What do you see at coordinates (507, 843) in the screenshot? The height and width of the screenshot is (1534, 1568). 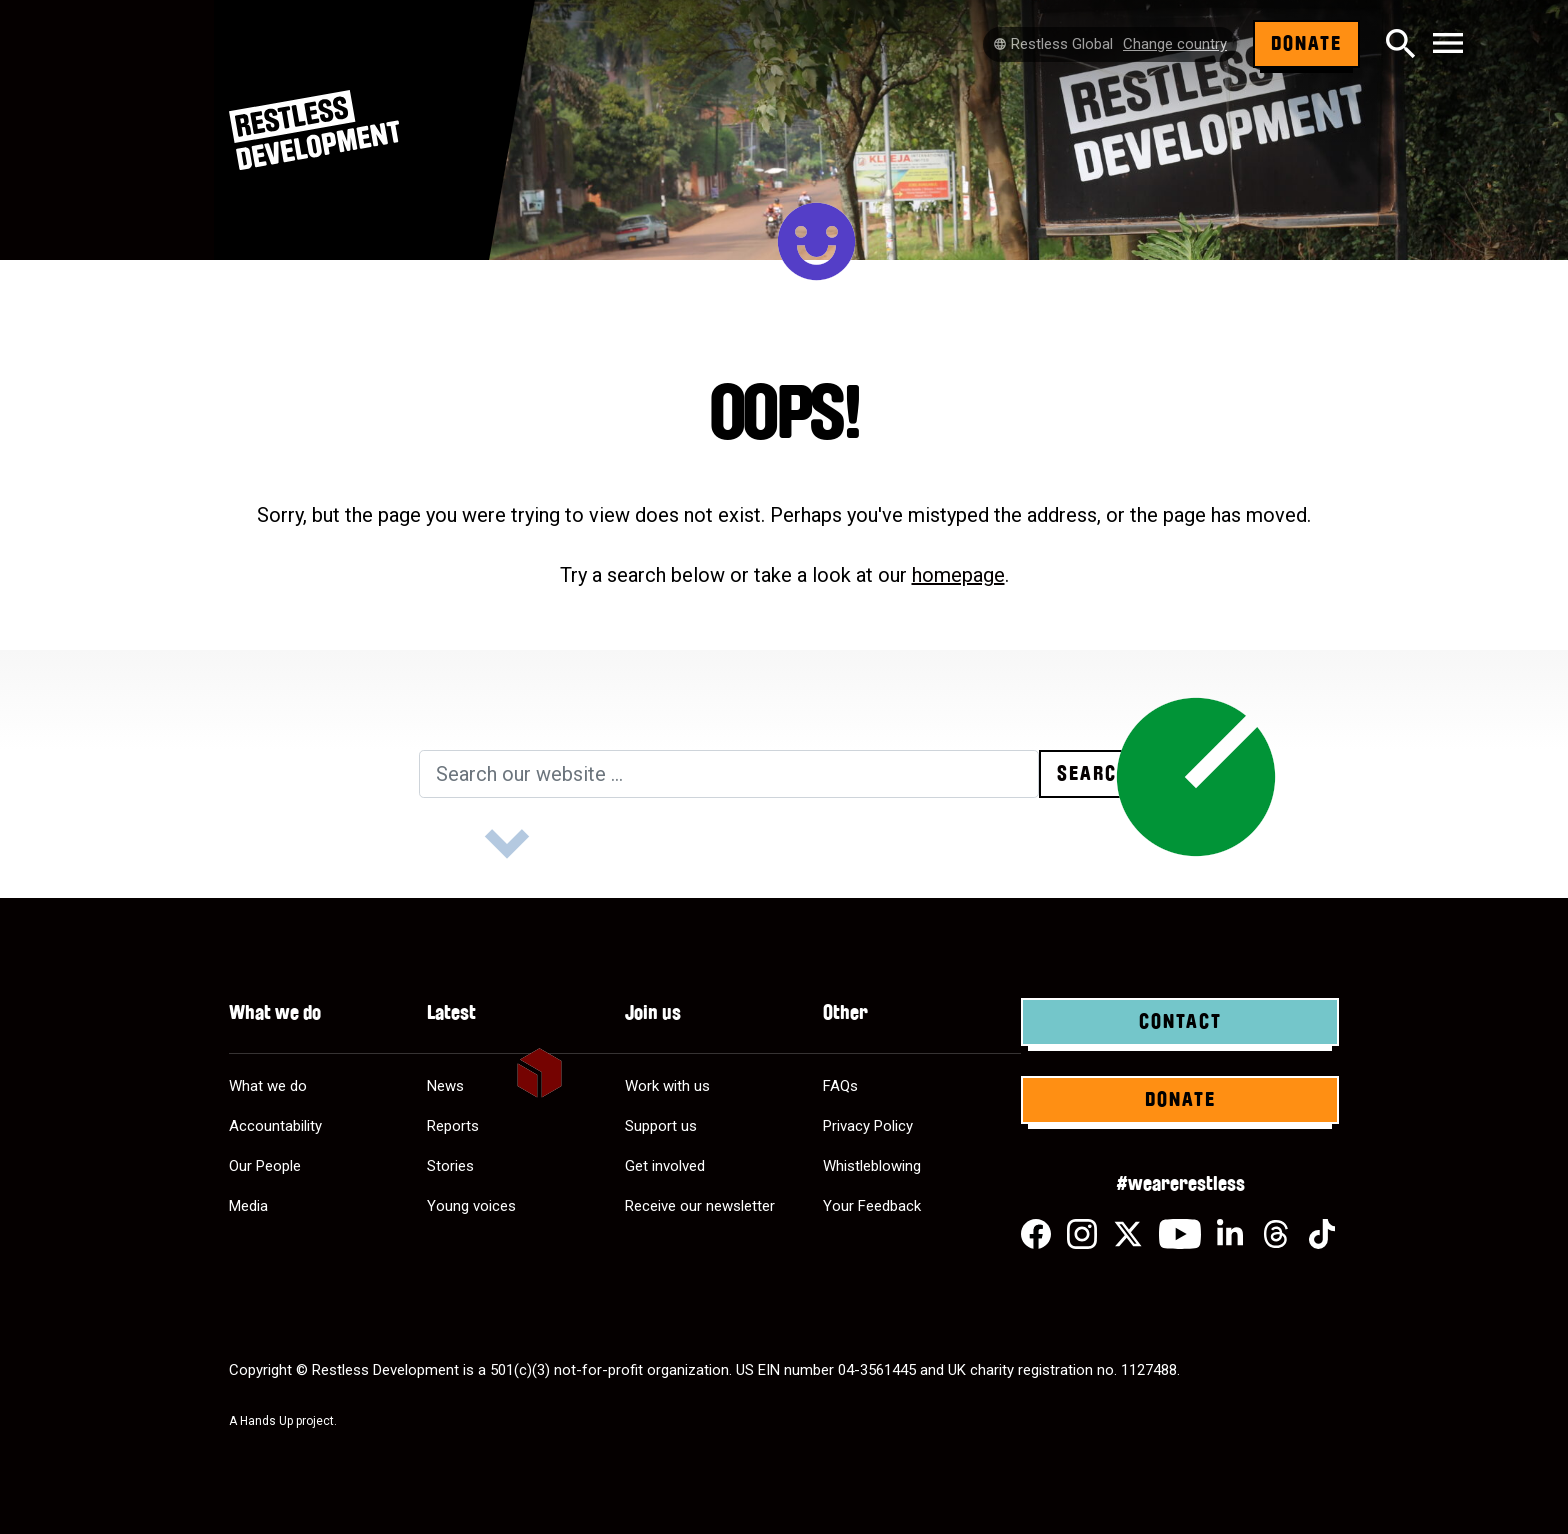 I see `expand a dropdown menu` at bounding box center [507, 843].